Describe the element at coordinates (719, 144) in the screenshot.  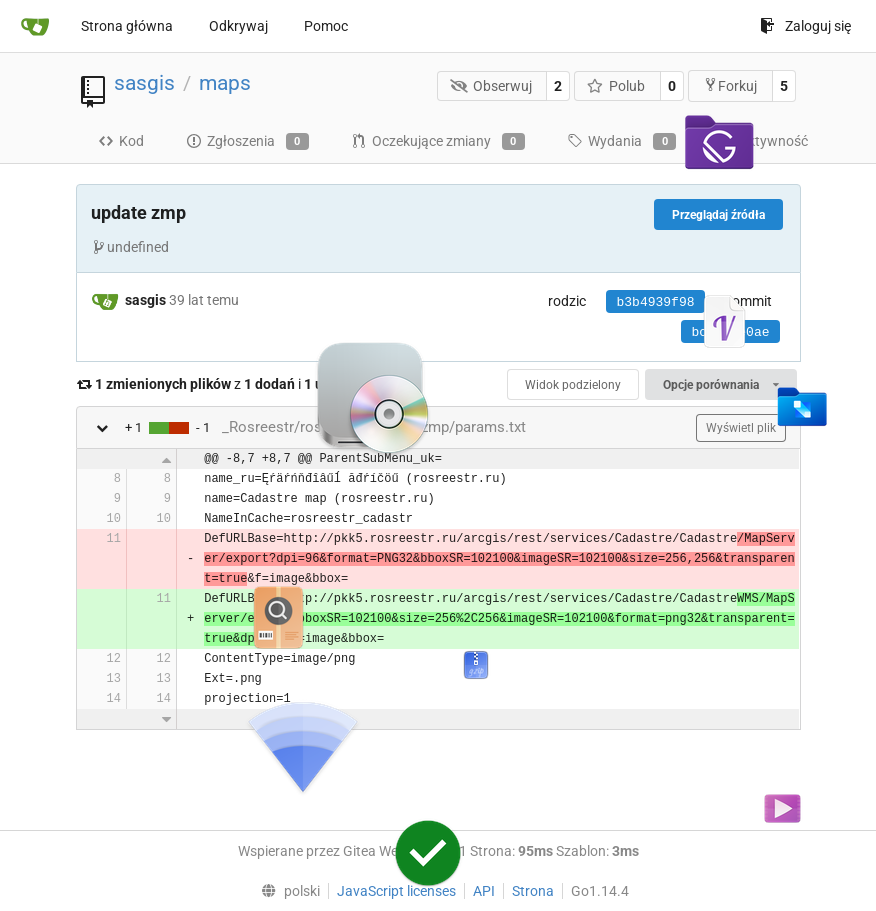
I see `folder containing Gatsby project files` at that location.